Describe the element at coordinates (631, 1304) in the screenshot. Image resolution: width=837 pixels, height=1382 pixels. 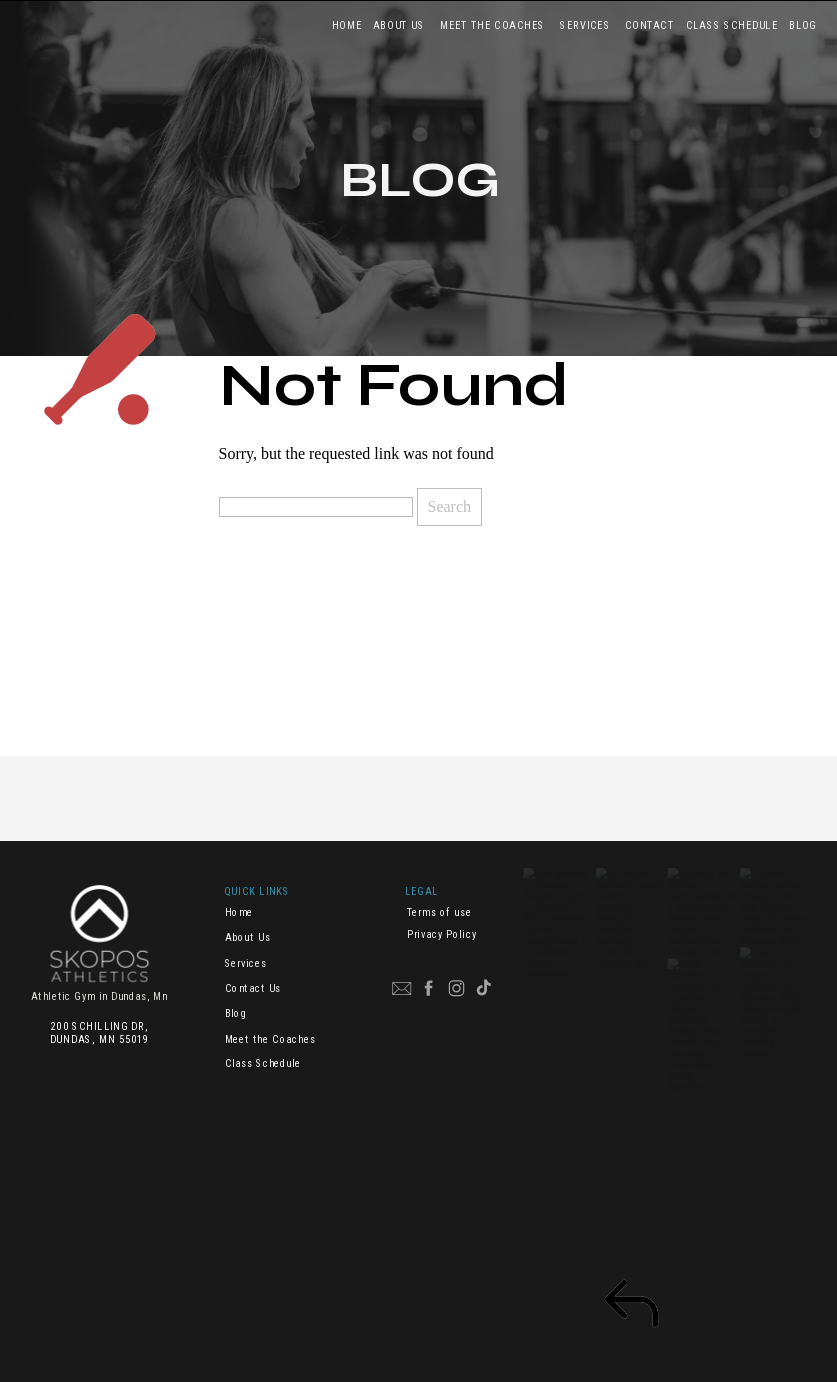
I see `reply to a message or comment` at that location.